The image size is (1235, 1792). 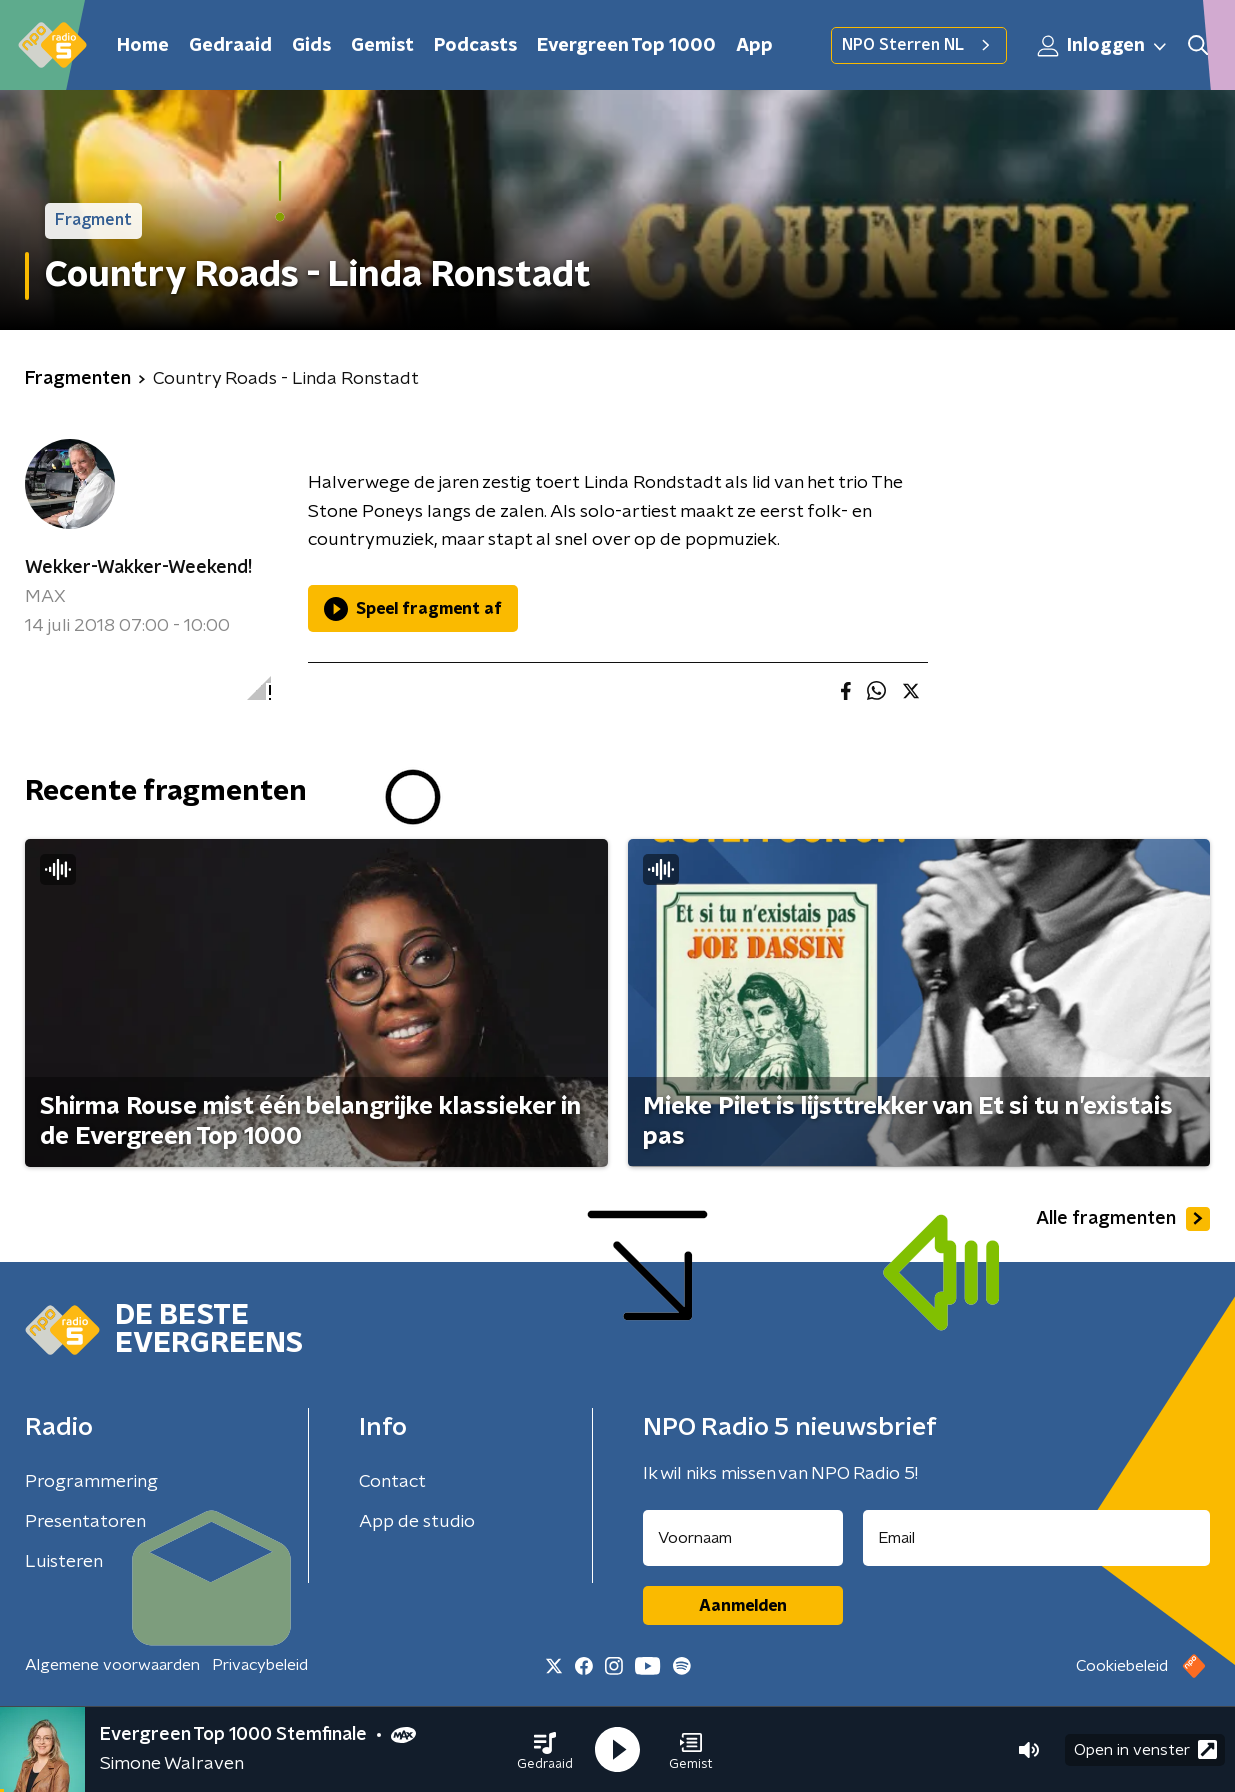 I want to click on move item to bottom-right corner, so click(x=647, y=1270).